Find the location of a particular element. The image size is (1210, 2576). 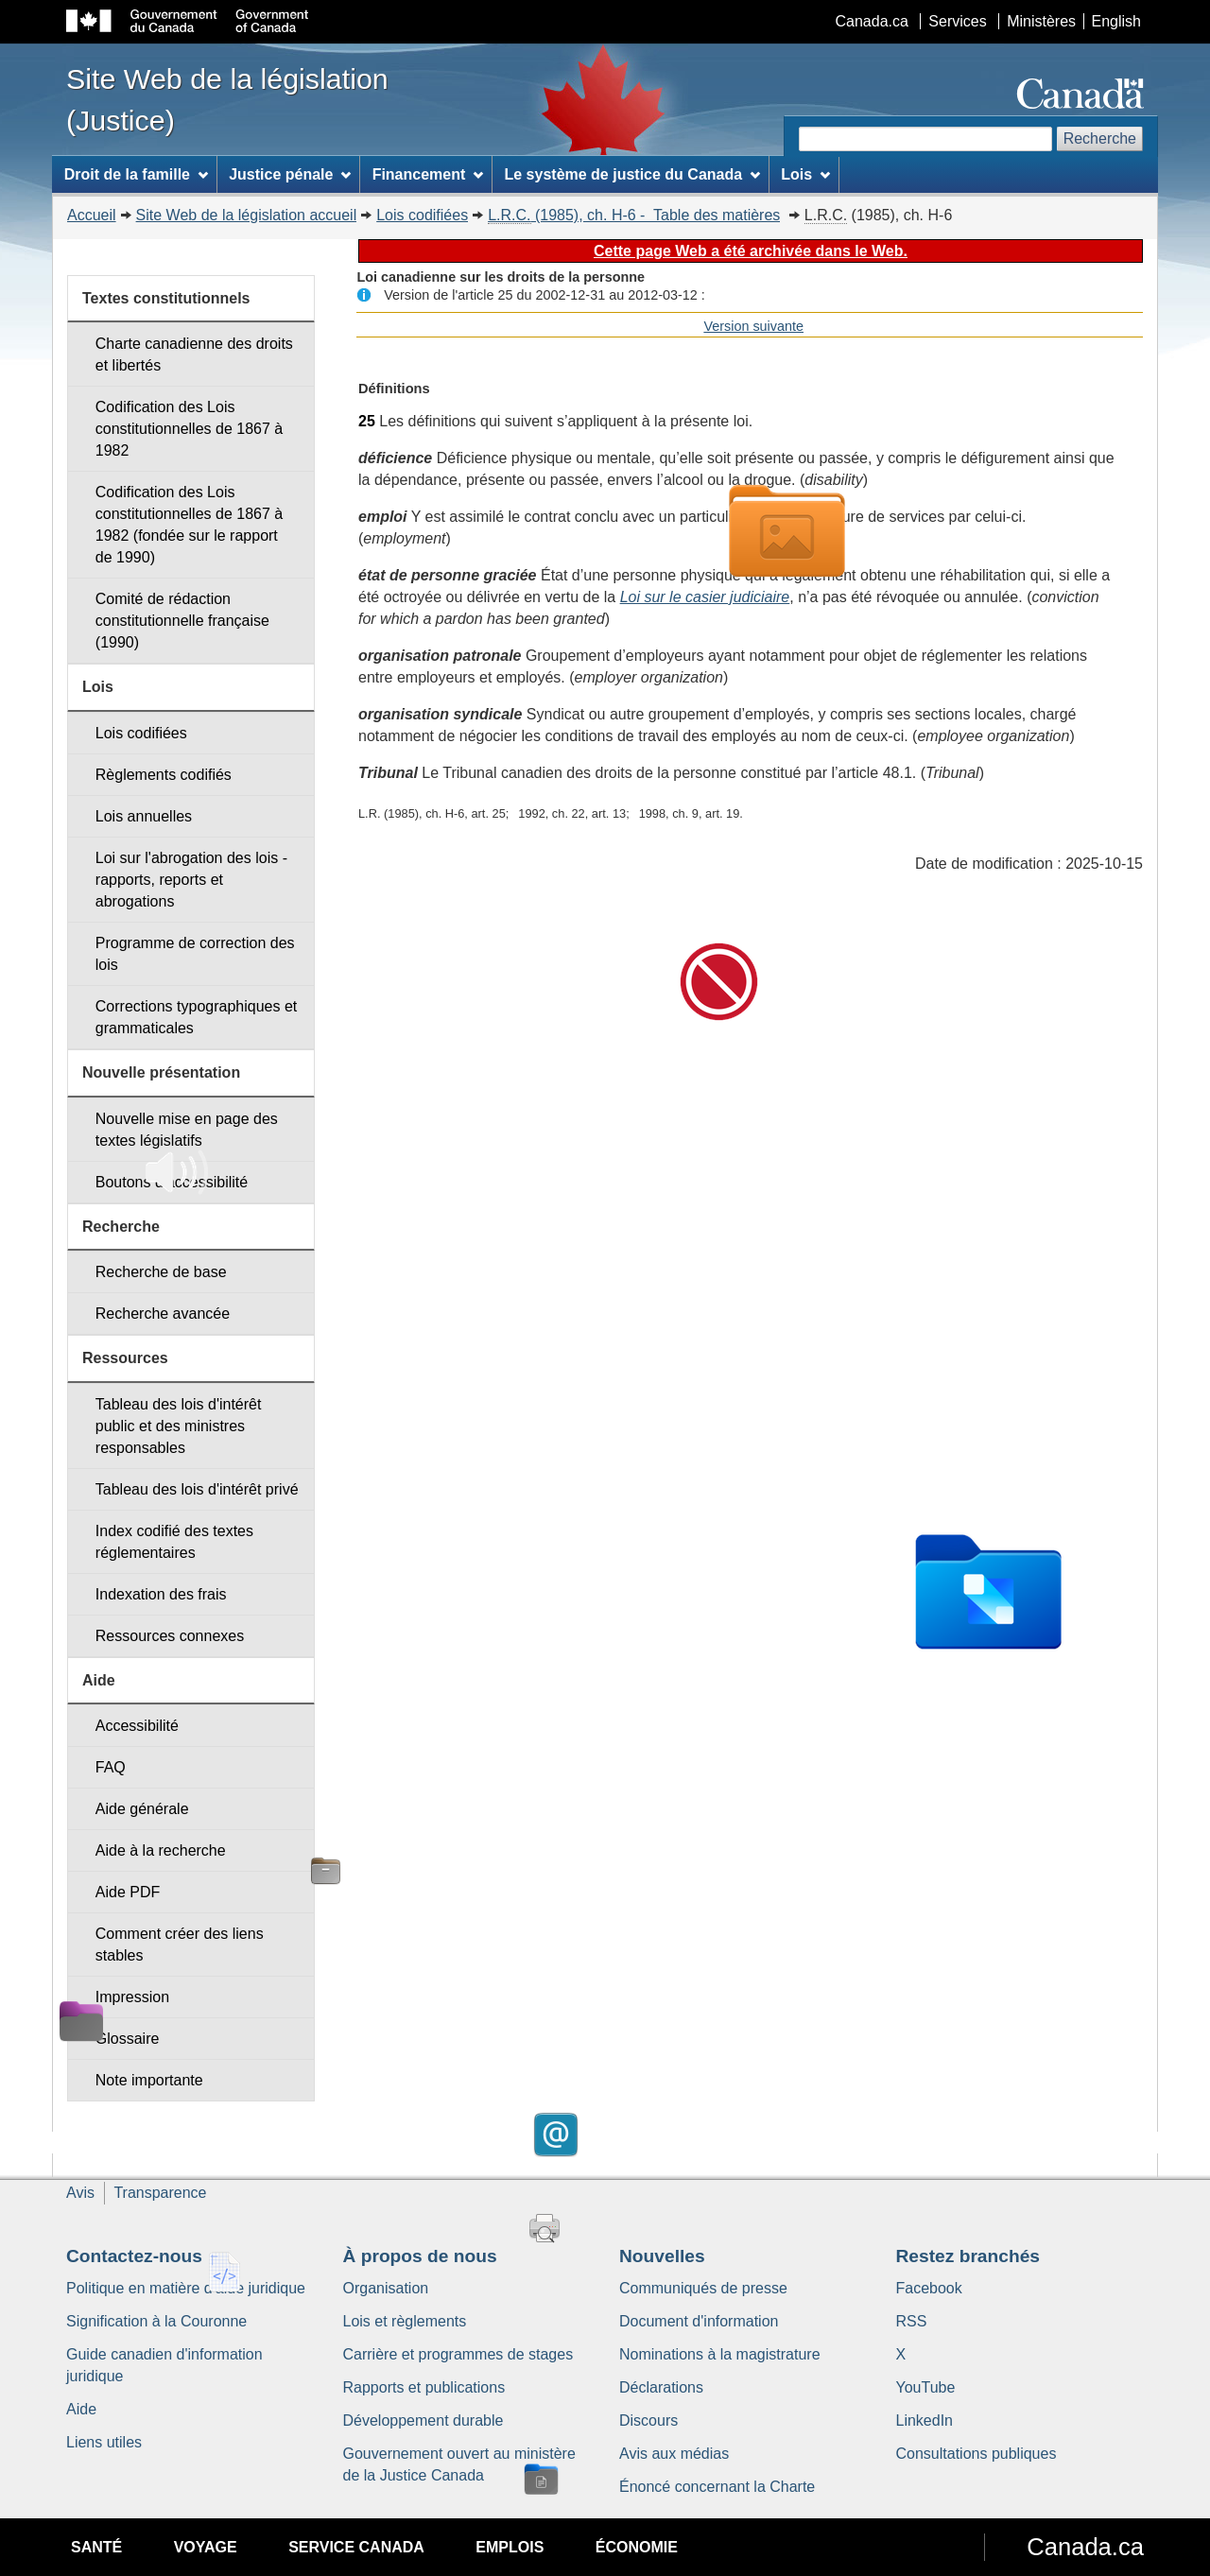

open wondershare mirrorgo files folder is located at coordinates (988, 1596).